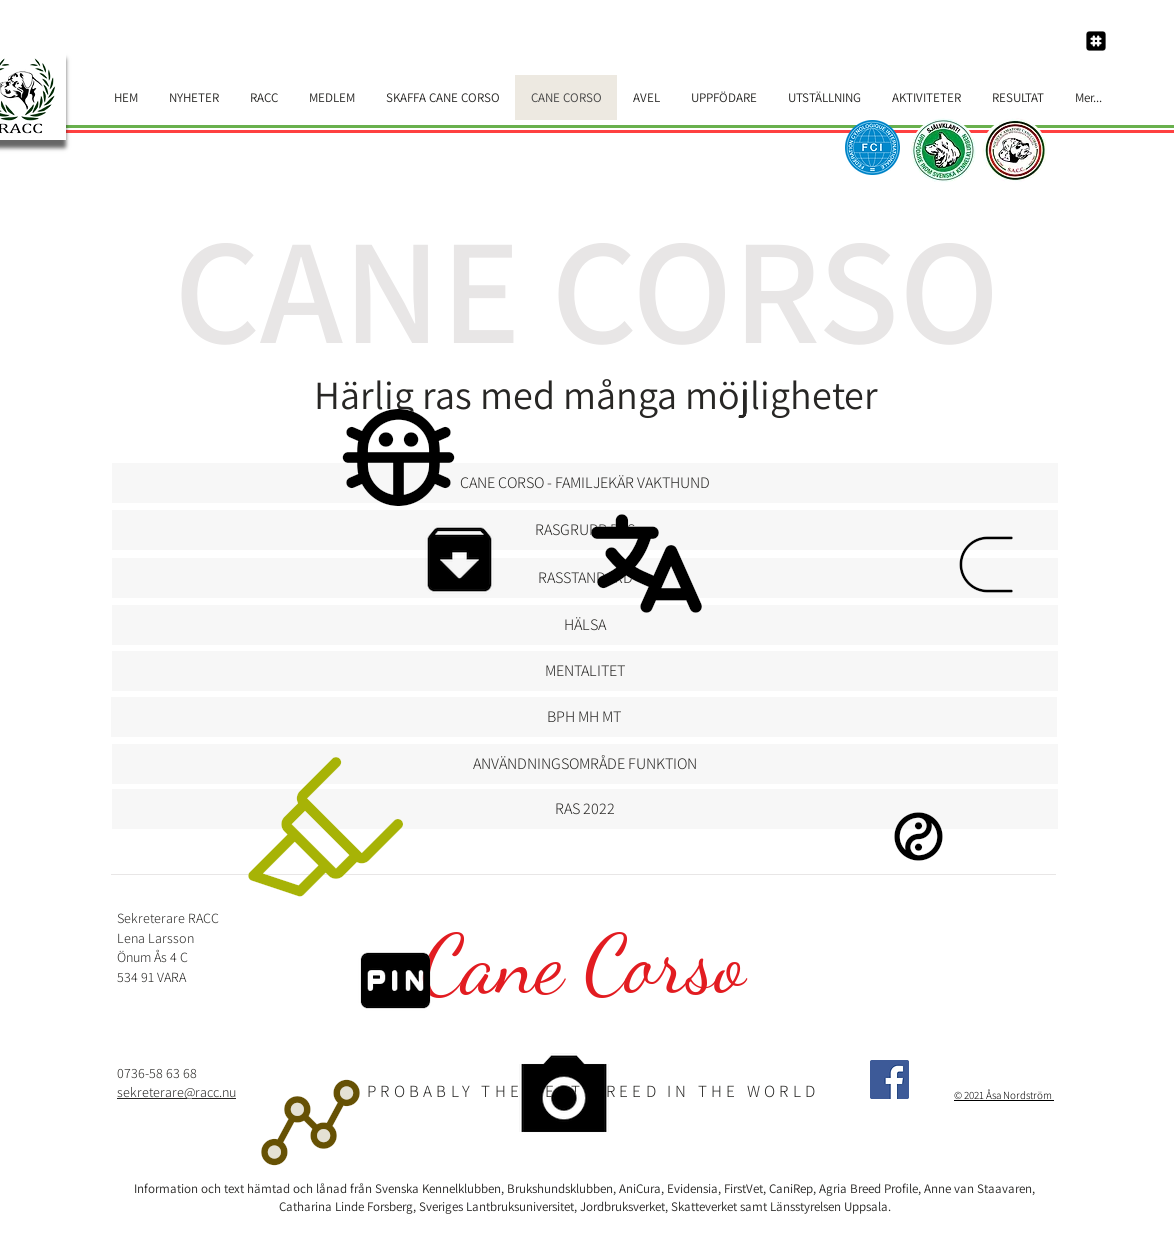 The width and height of the screenshot is (1174, 1241). Describe the element at coordinates (646, 563) in the screenshot. I see `change language settings` at that location.